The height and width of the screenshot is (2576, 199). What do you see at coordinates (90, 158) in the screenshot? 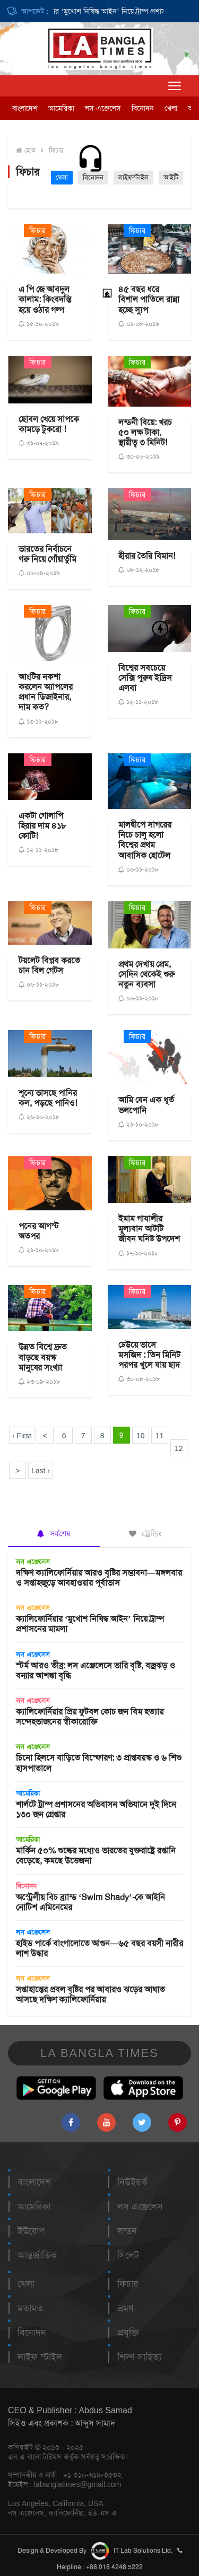
I see `contact customer support` at bounding box center [90, 158].